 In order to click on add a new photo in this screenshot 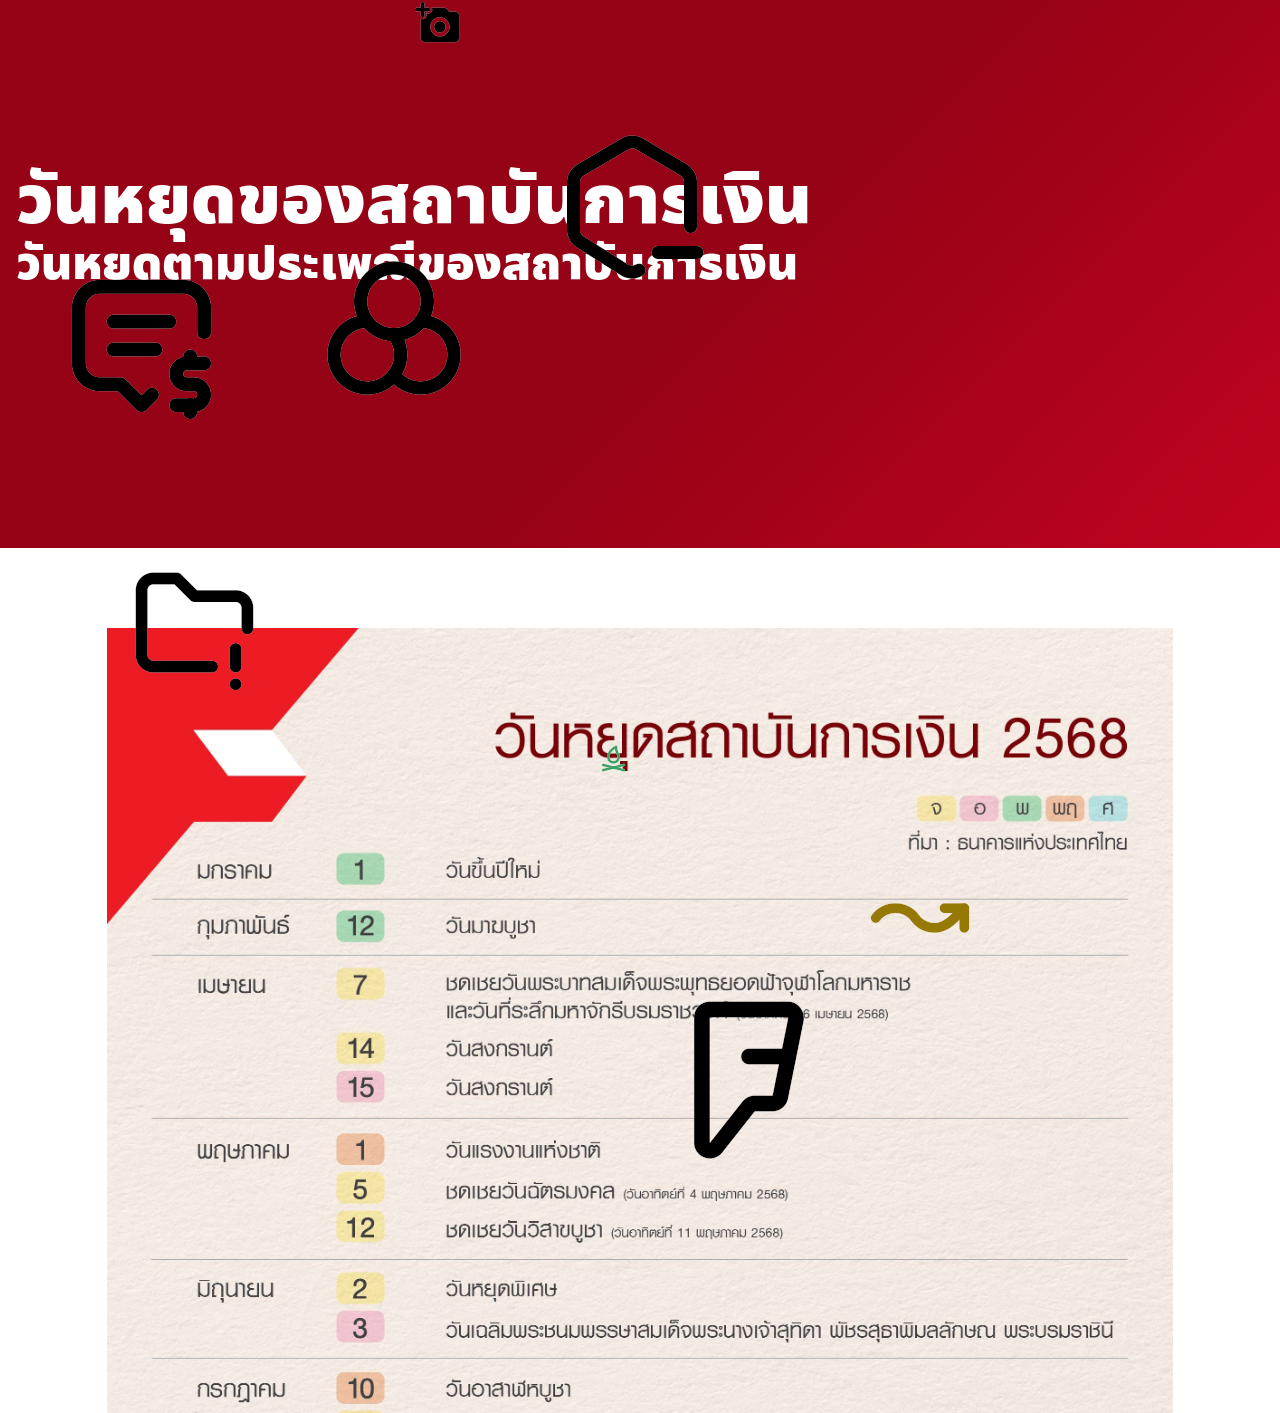, I will do `click(438, 23)`.